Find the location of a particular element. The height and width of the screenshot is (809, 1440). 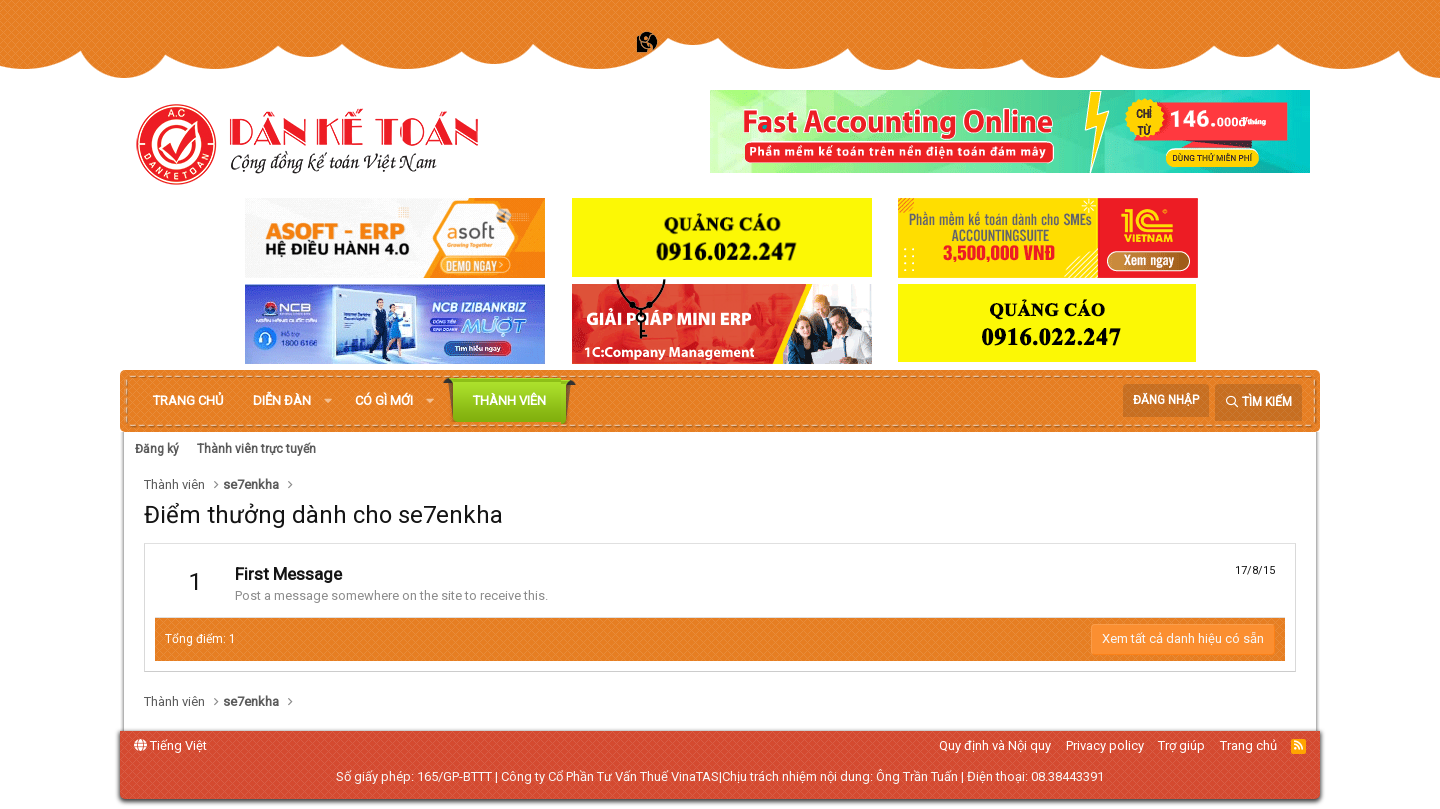

select parrot as your avatar or character is located at coordinates (647, 42).